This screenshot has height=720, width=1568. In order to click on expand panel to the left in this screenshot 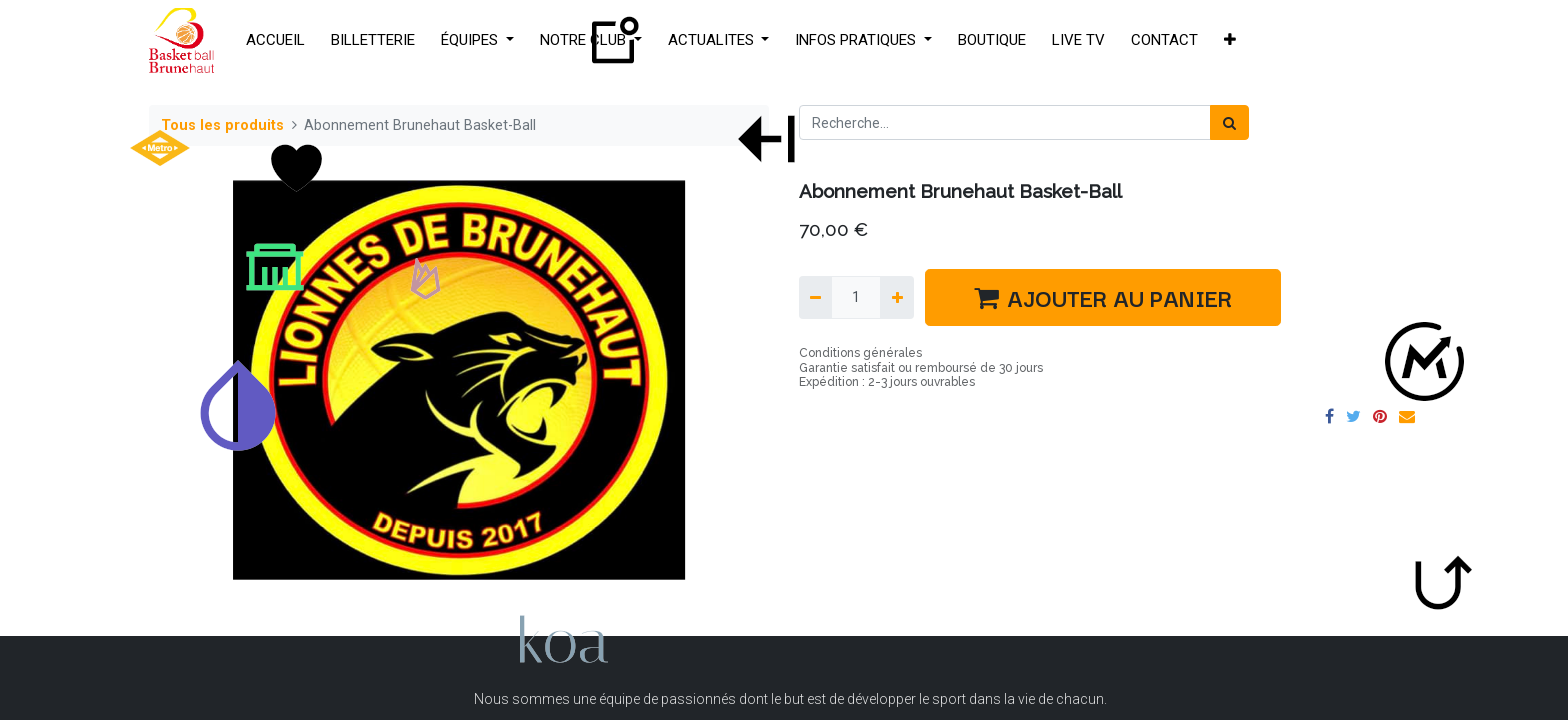, I will do `click(768, 139)`.